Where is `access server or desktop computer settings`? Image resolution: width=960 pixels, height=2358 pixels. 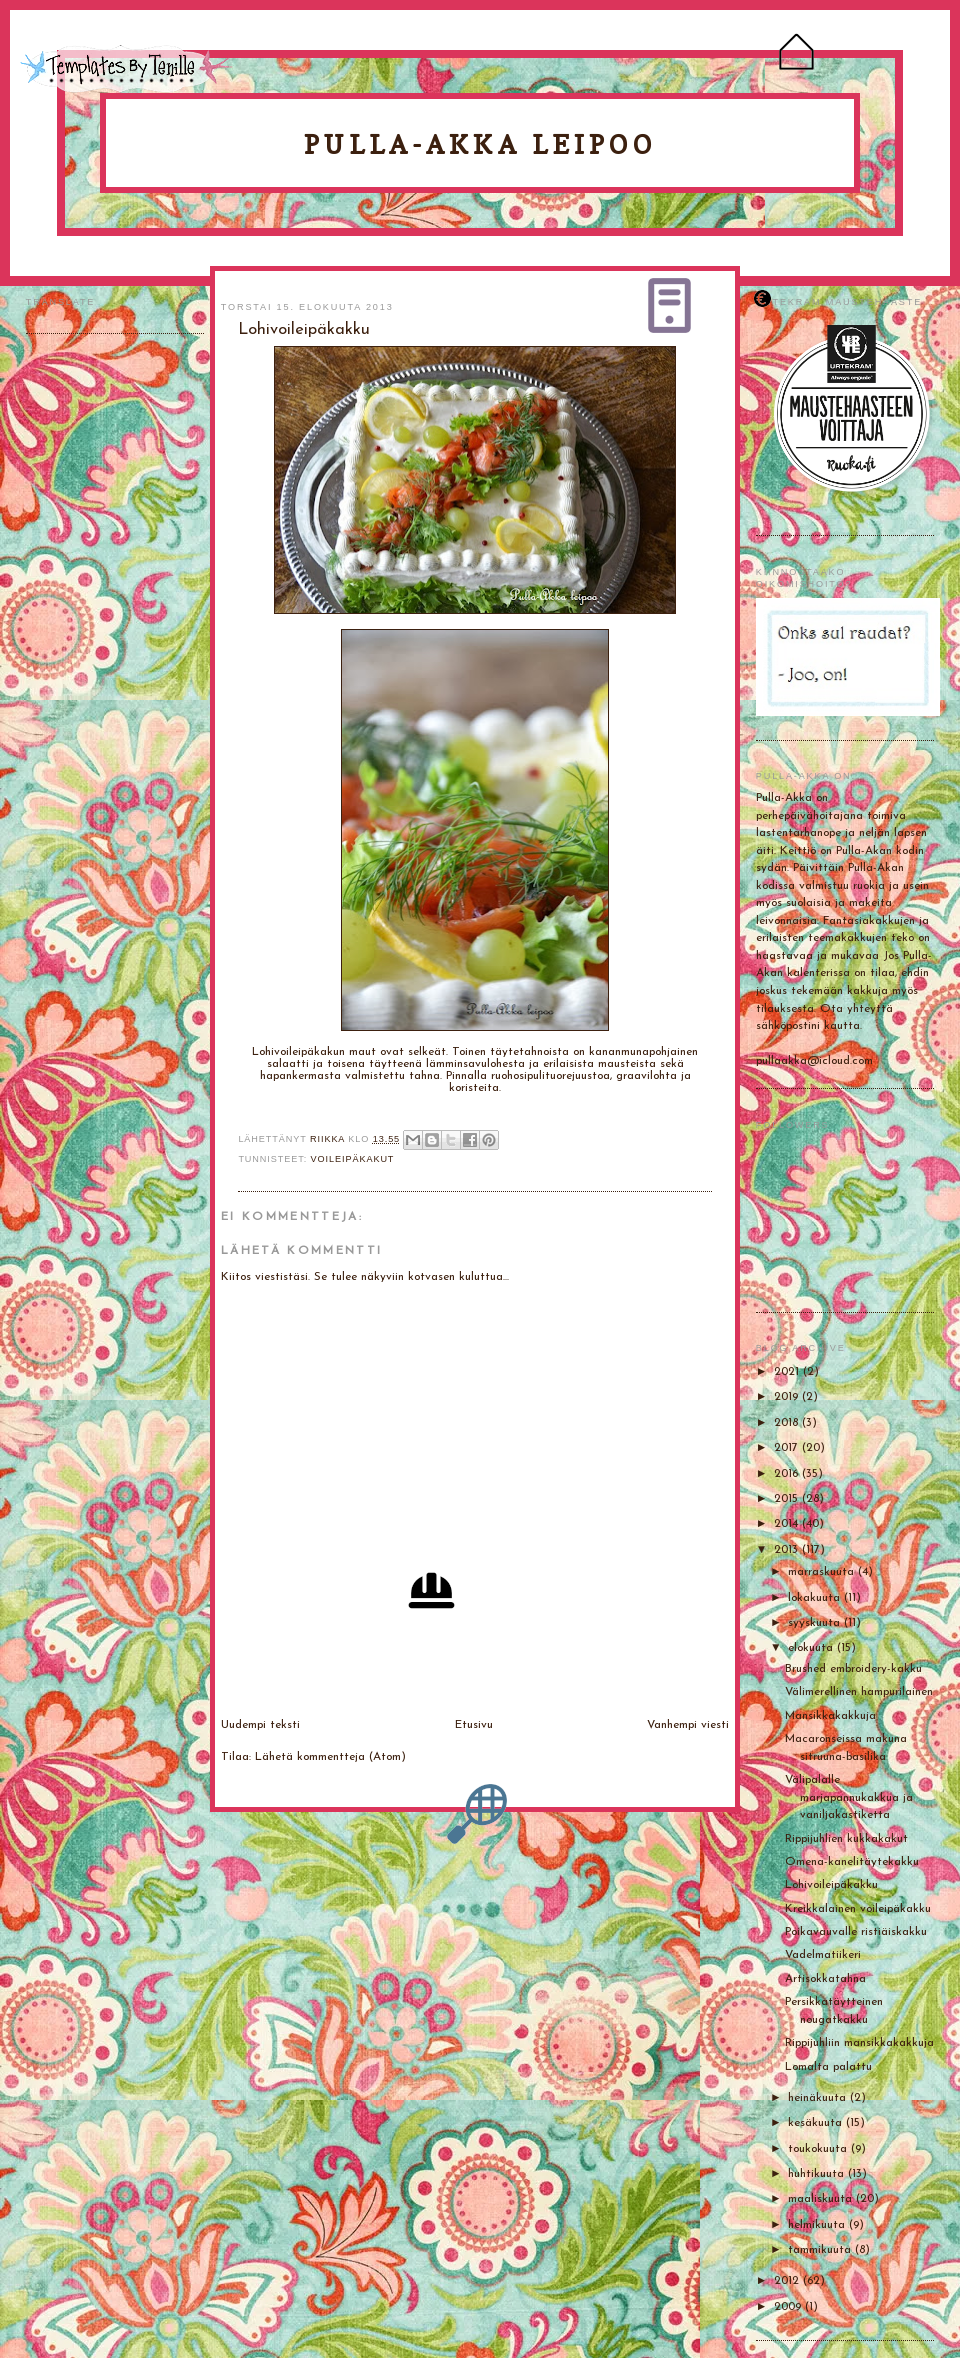 access server or desktop computer settings is located at coordinates (669, 305).